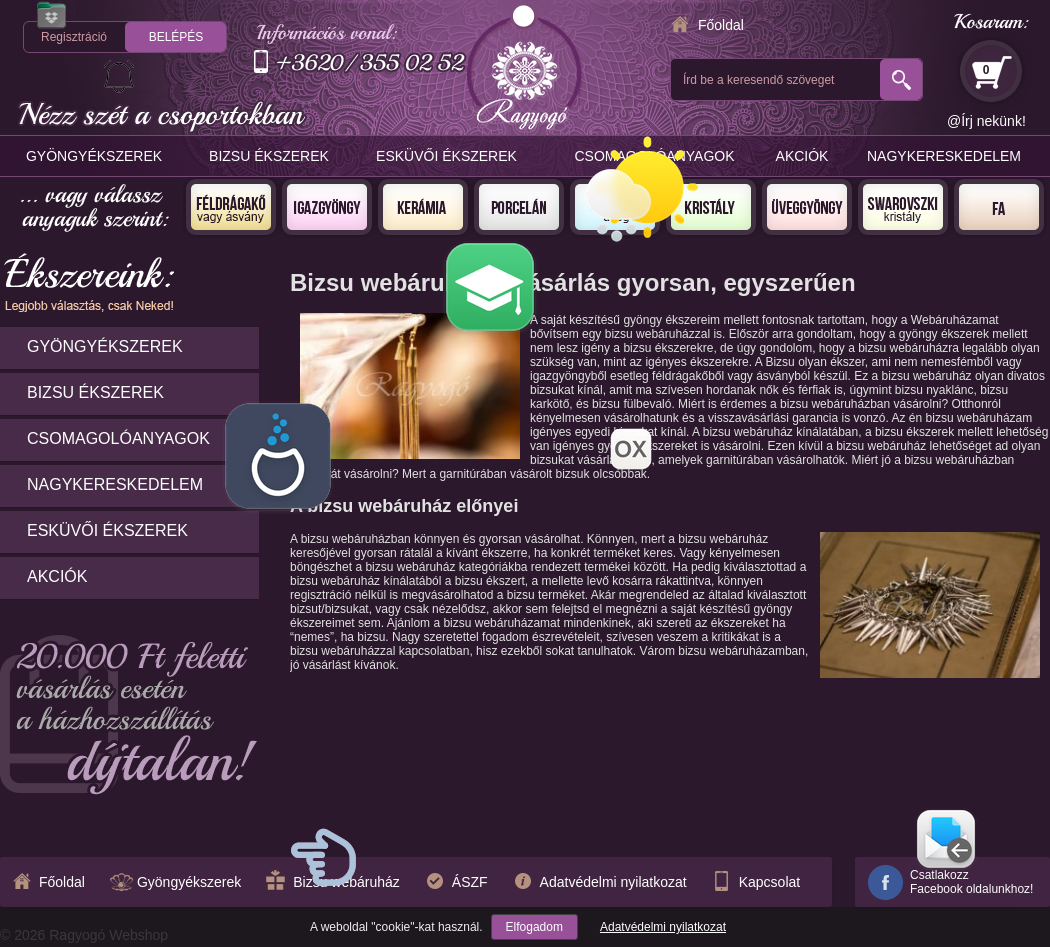 The height and width of the screenshot is (947, 1050). I want to click on import contacts or data into kontact, so click(946, 839).